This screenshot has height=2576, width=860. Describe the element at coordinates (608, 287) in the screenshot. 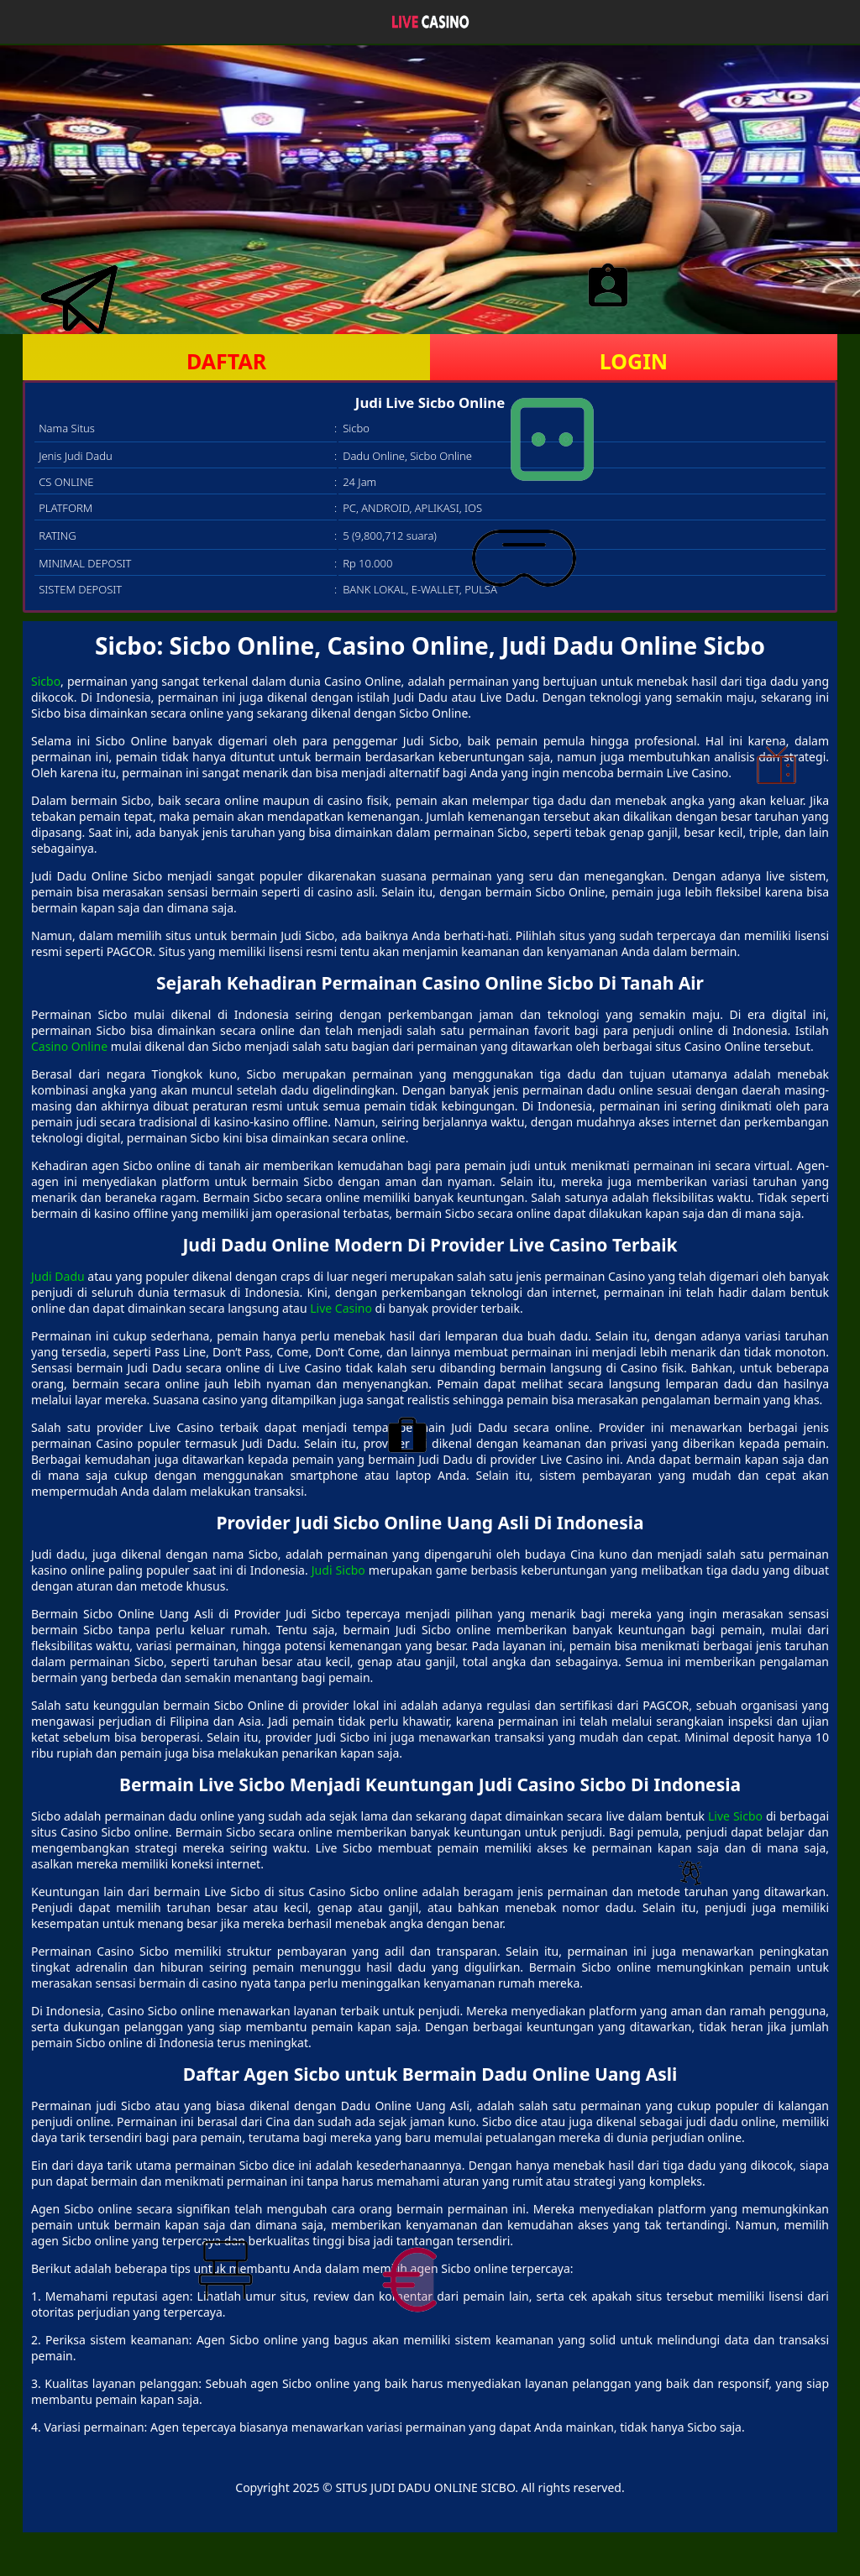

I see `view user profile or account details` at that location.